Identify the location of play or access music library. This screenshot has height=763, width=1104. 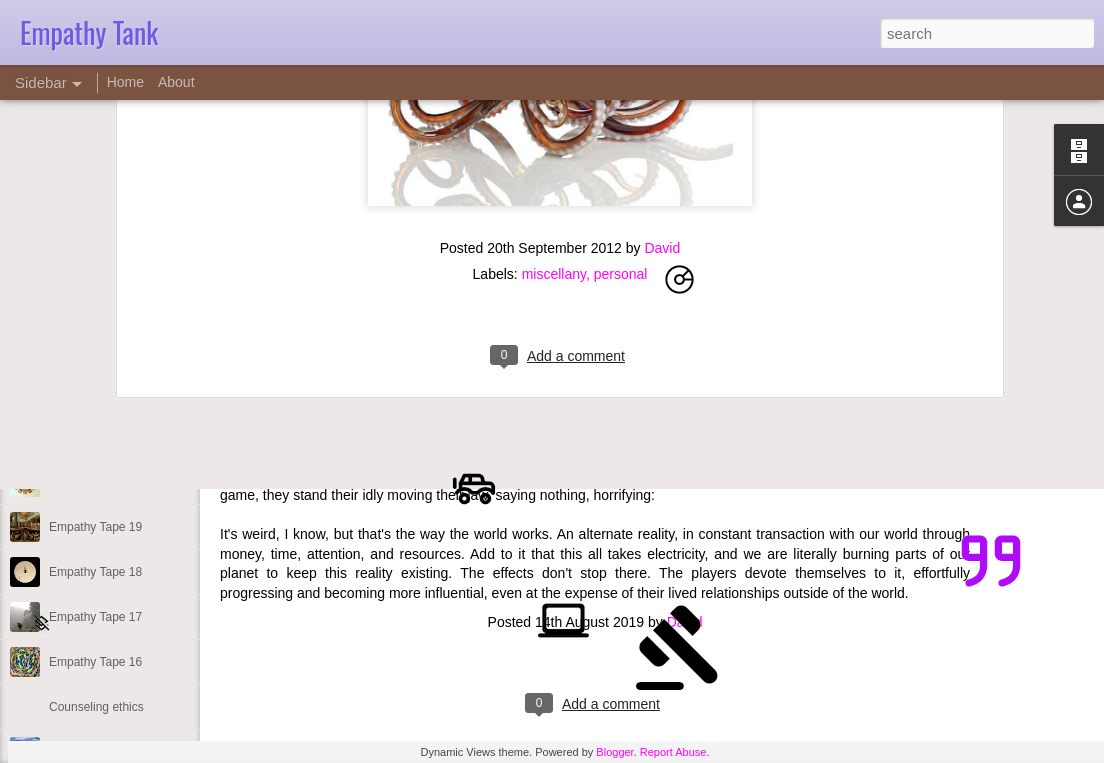
(679, 279).